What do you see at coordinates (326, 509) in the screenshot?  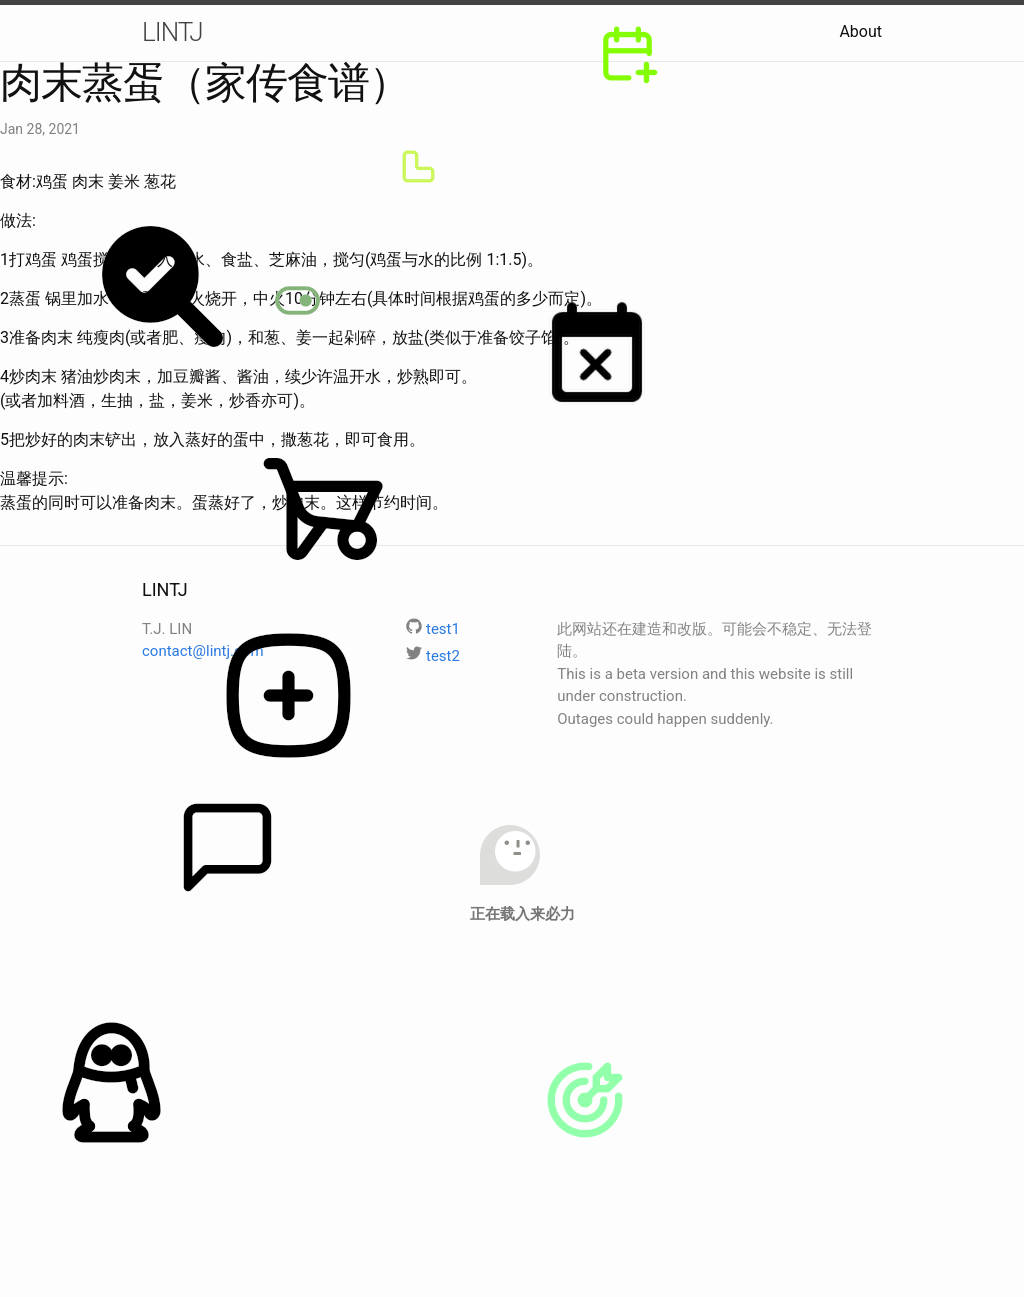 I see `access gardening or outdoor supplies` at bounding box center [326, 509].